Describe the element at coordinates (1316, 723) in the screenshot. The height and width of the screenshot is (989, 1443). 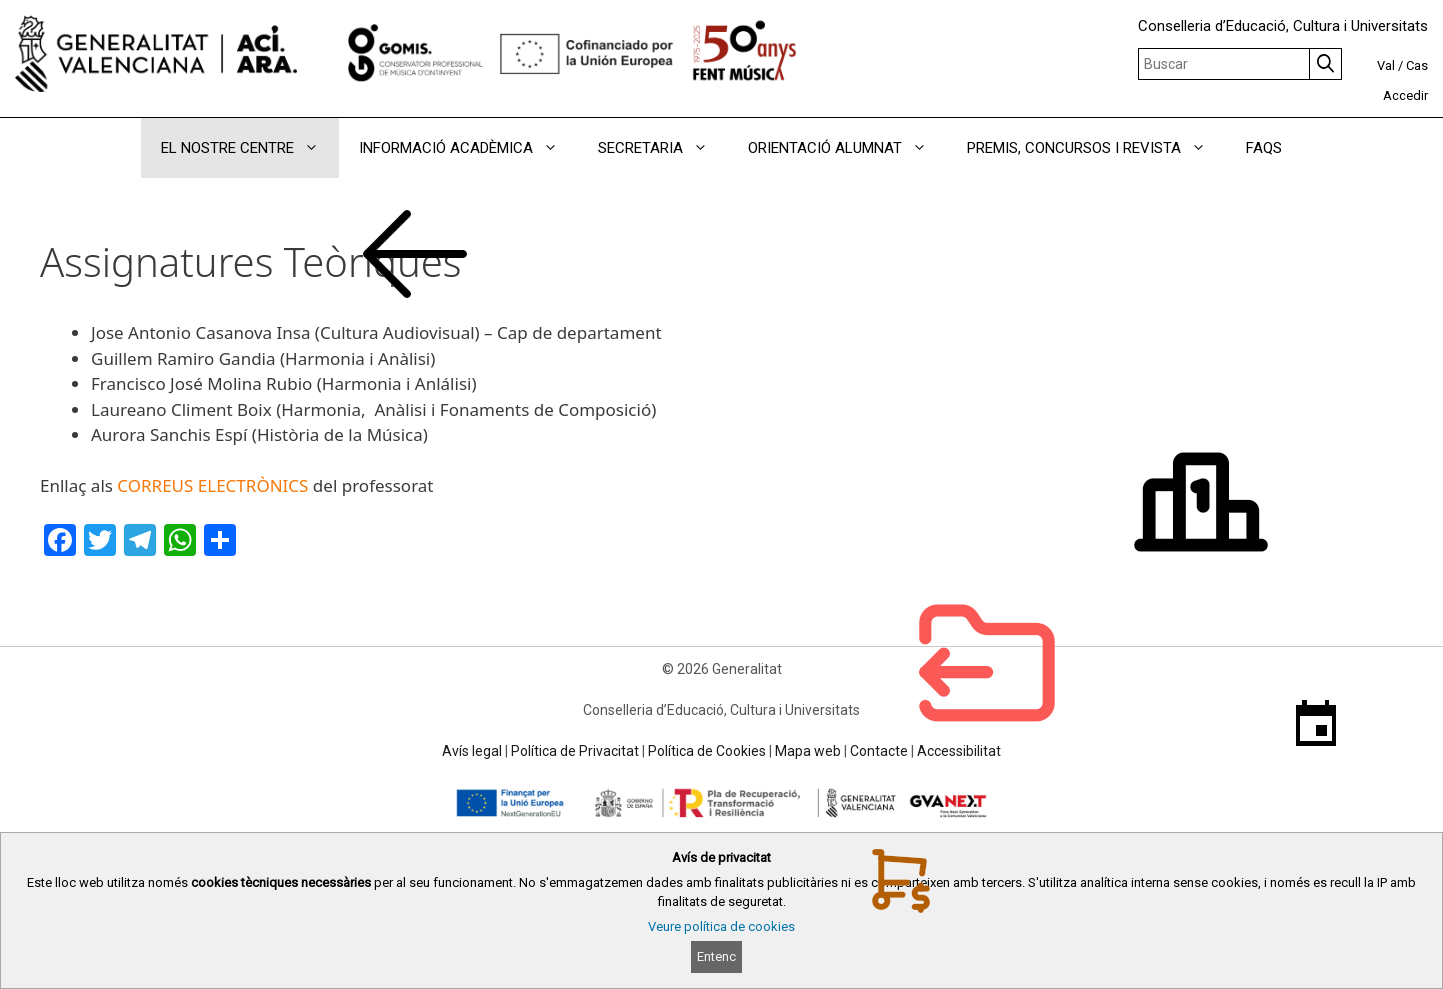
I see `view calendar or scheduled events` at that location.